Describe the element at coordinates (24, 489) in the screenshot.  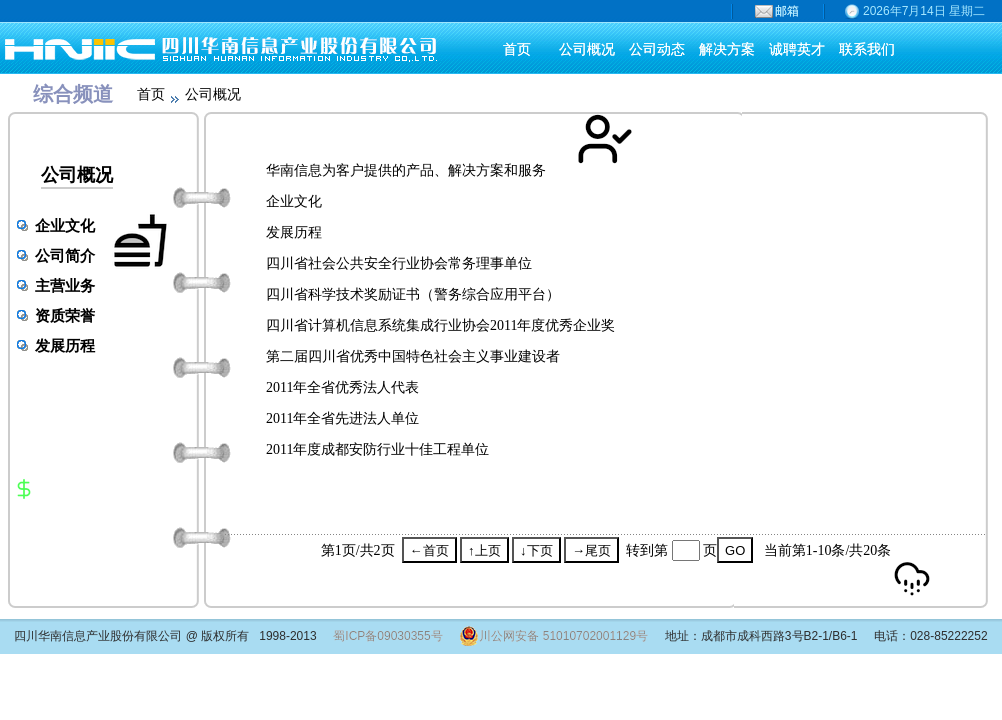
I see `view account balance or financial information` at that location.